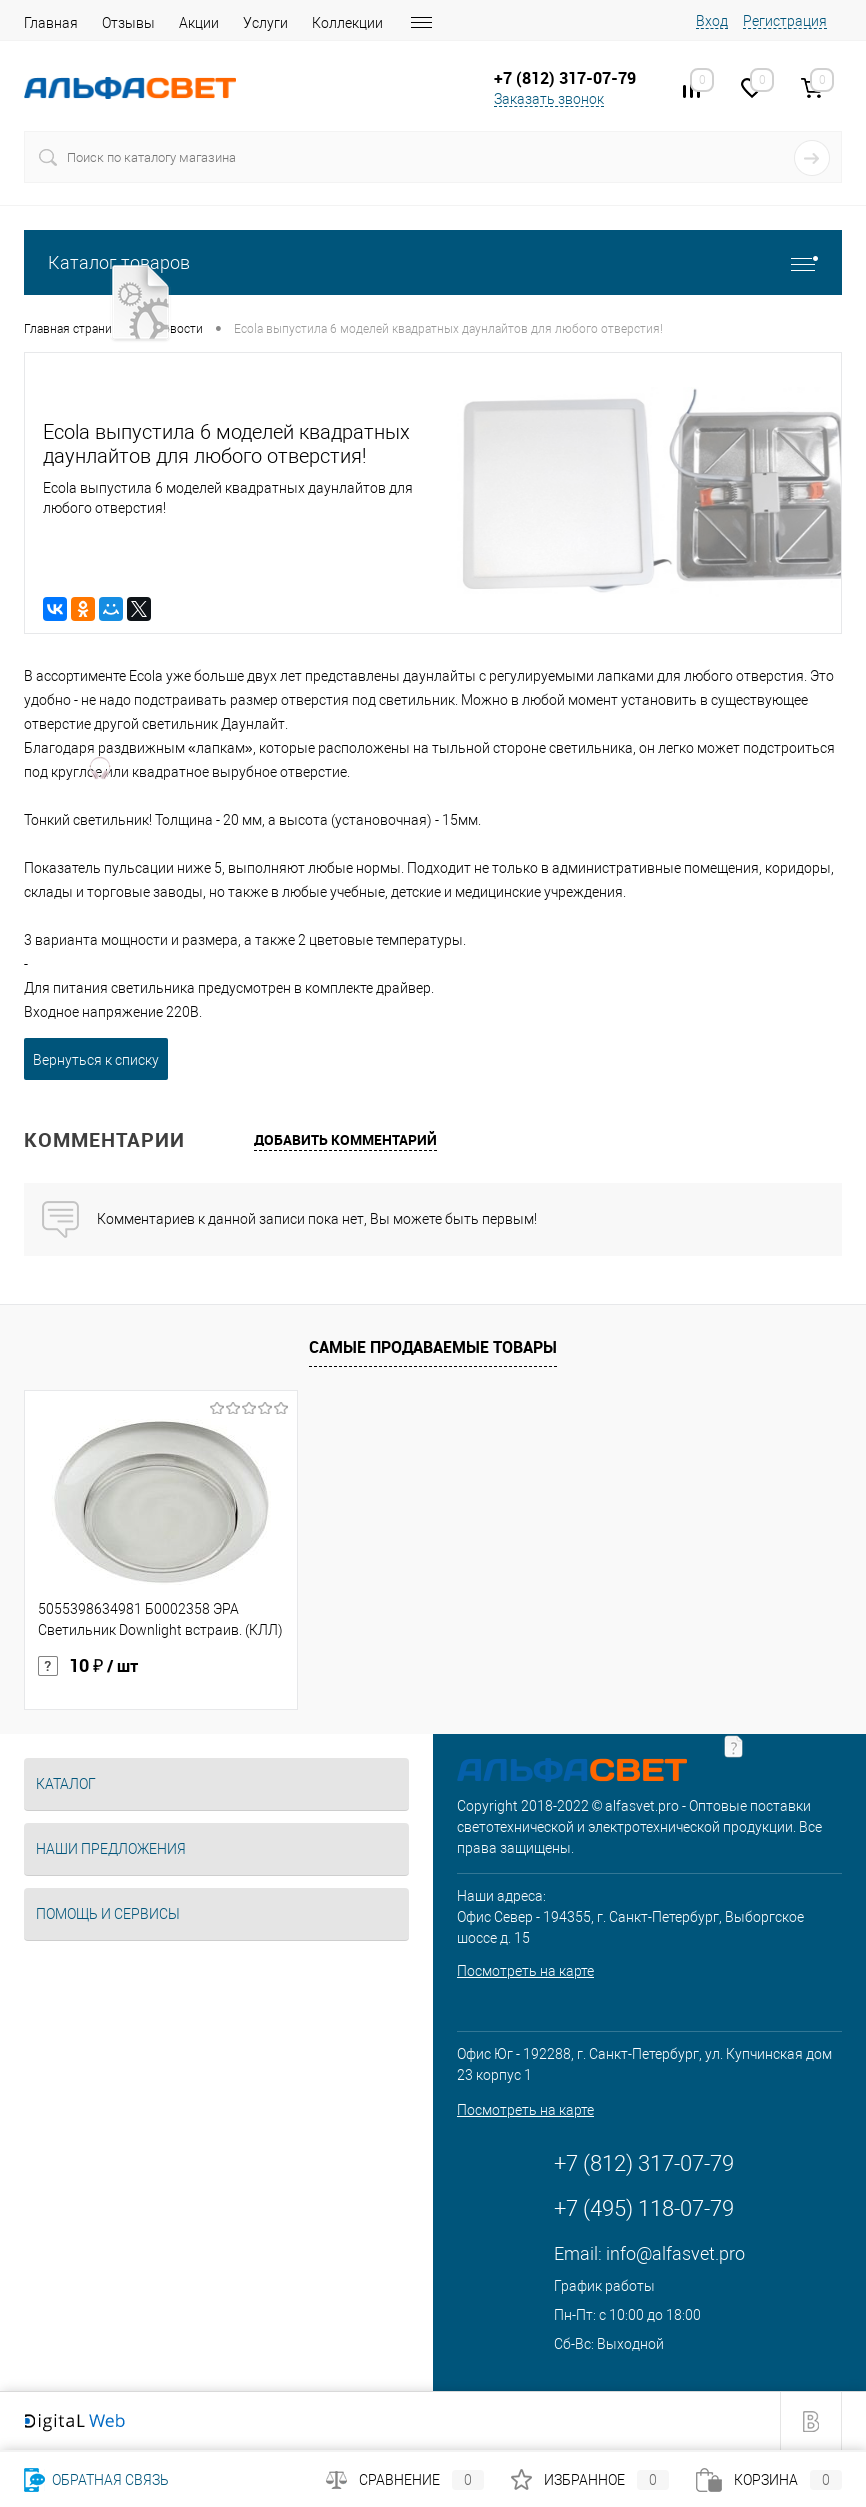 This screenshot has height=2507, width=866. Describe the element at coordinates (733, 1746) in the screenshot. I see `unrecognized file type` at that location.